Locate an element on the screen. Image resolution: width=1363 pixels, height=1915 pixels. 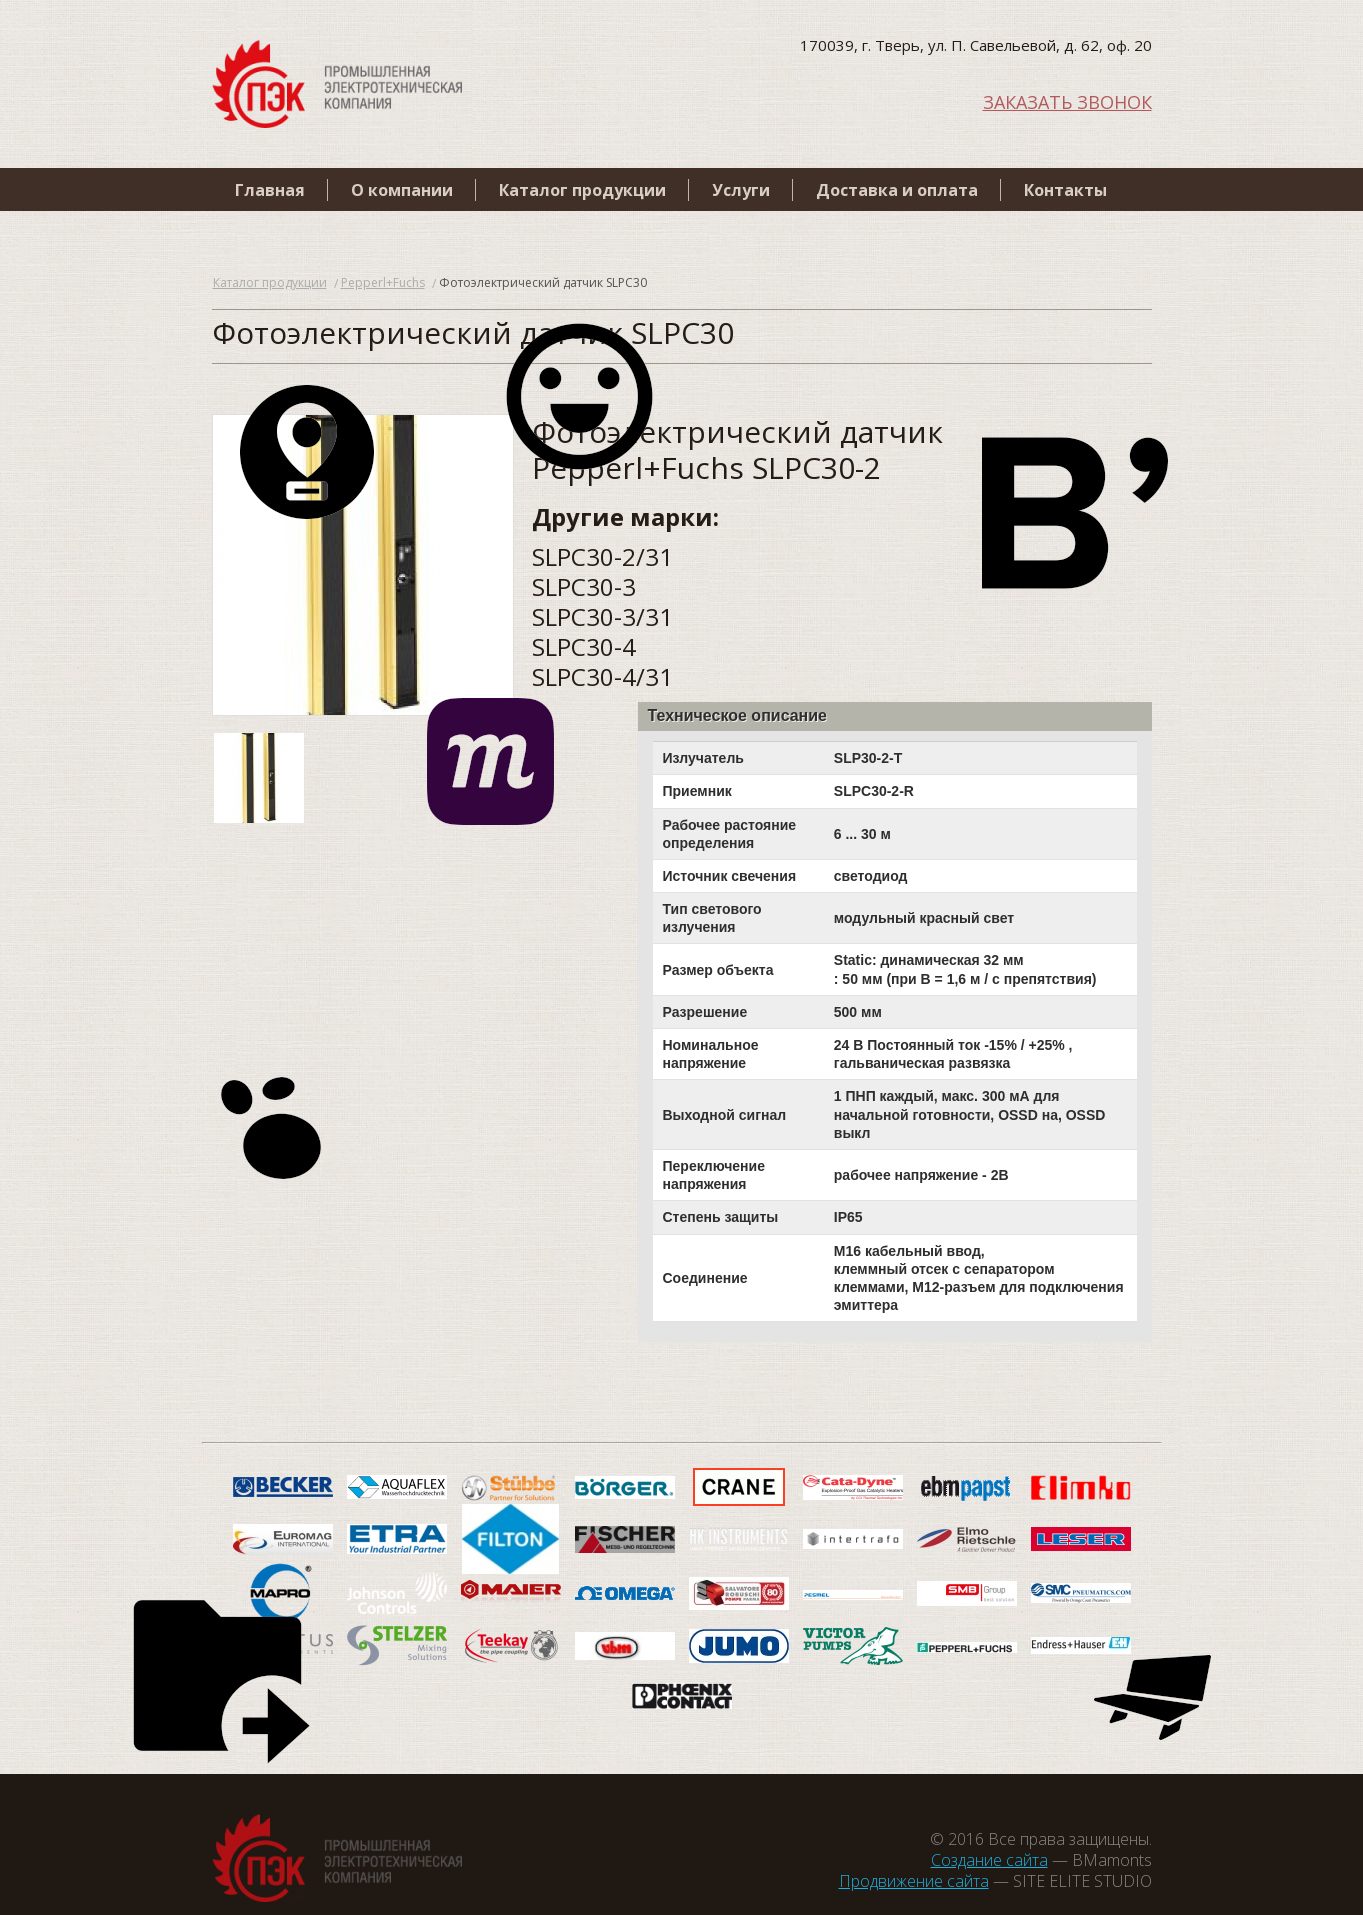
access shared folder is located at coordinates (217, 1675).